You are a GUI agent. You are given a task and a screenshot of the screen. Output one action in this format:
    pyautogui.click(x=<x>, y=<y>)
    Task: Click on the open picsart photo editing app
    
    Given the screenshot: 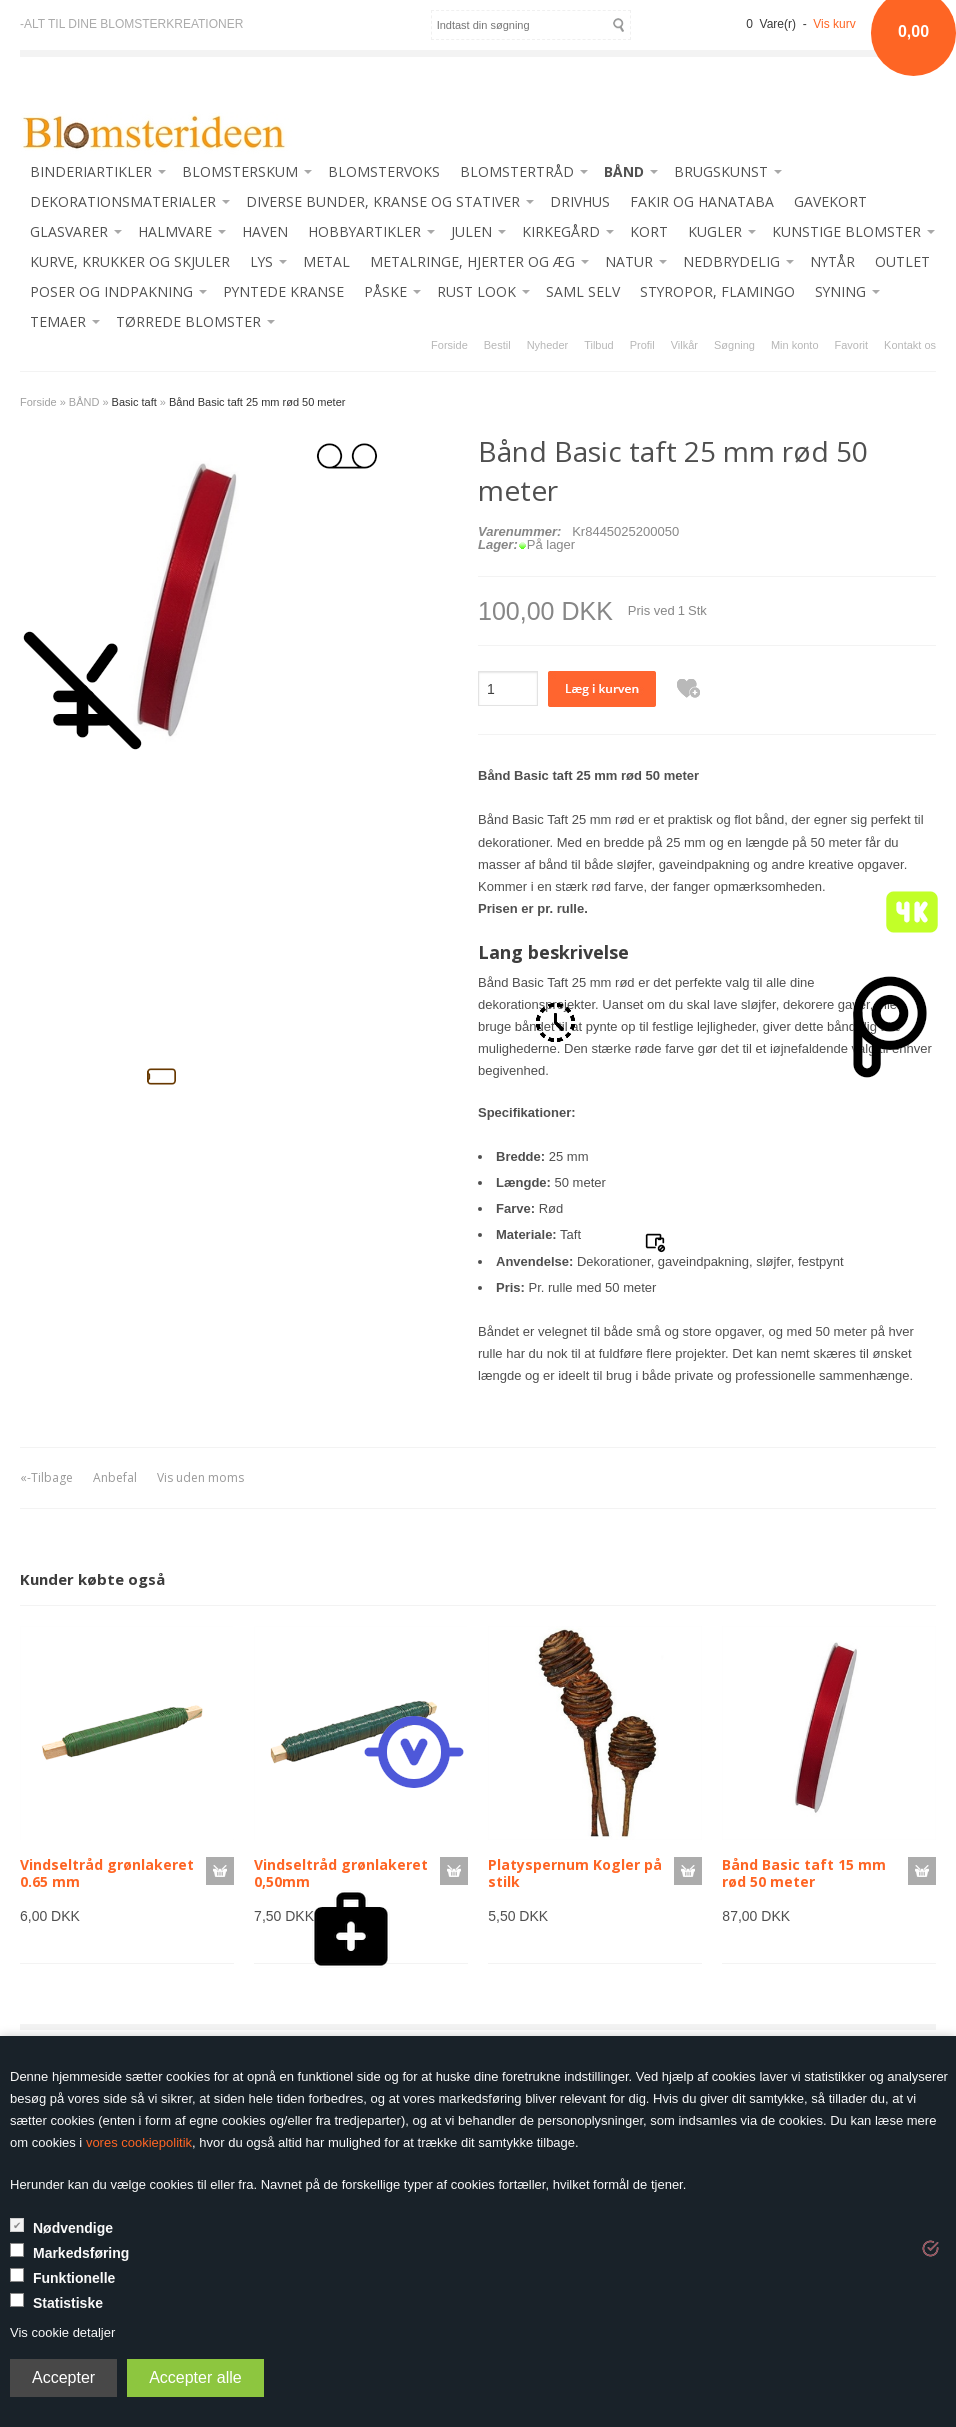 What is the action you would take?
    pyautogui.click(x=890, y=1027)
    